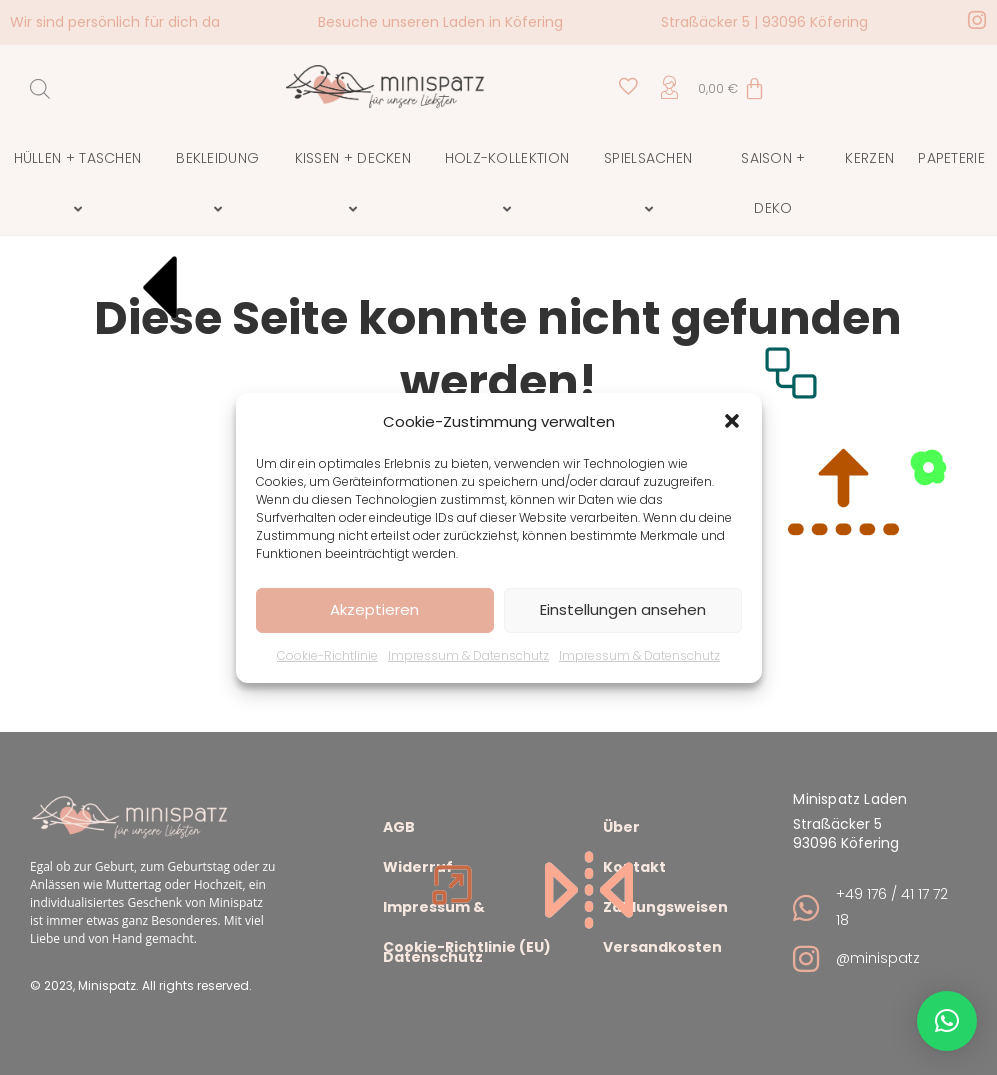  Describe the element at coordinates (843, 499) in the screenshot. I see `collapse content upward` at that location.